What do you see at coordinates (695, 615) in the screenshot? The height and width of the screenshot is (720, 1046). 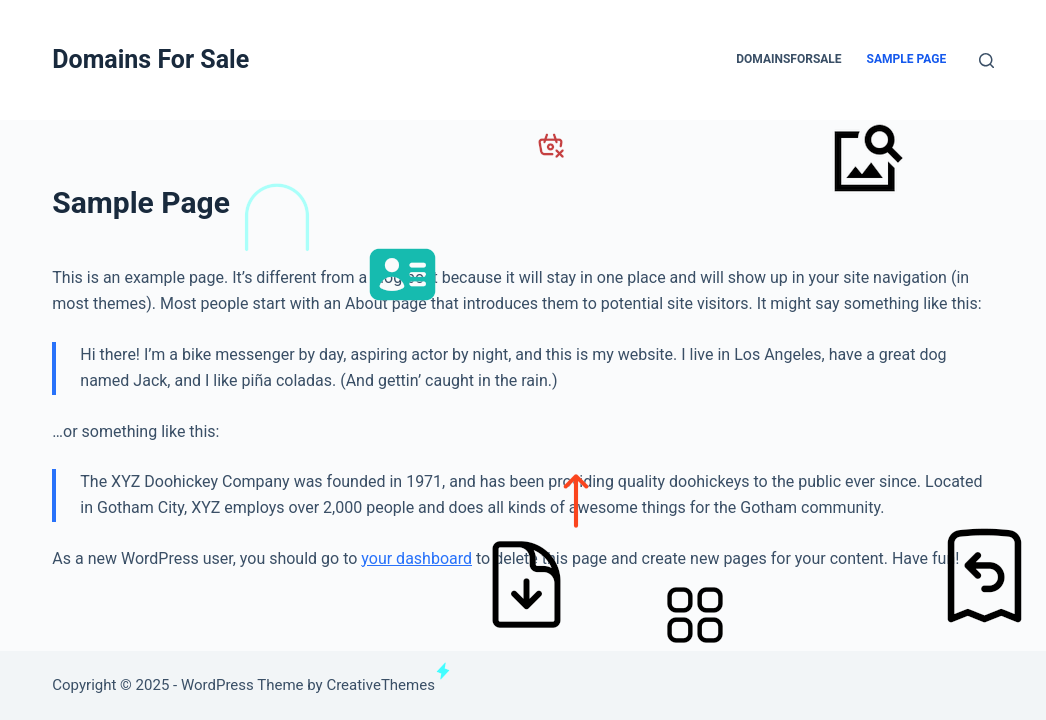 I see `view all apps or menu` at bounding box center [695, 615].